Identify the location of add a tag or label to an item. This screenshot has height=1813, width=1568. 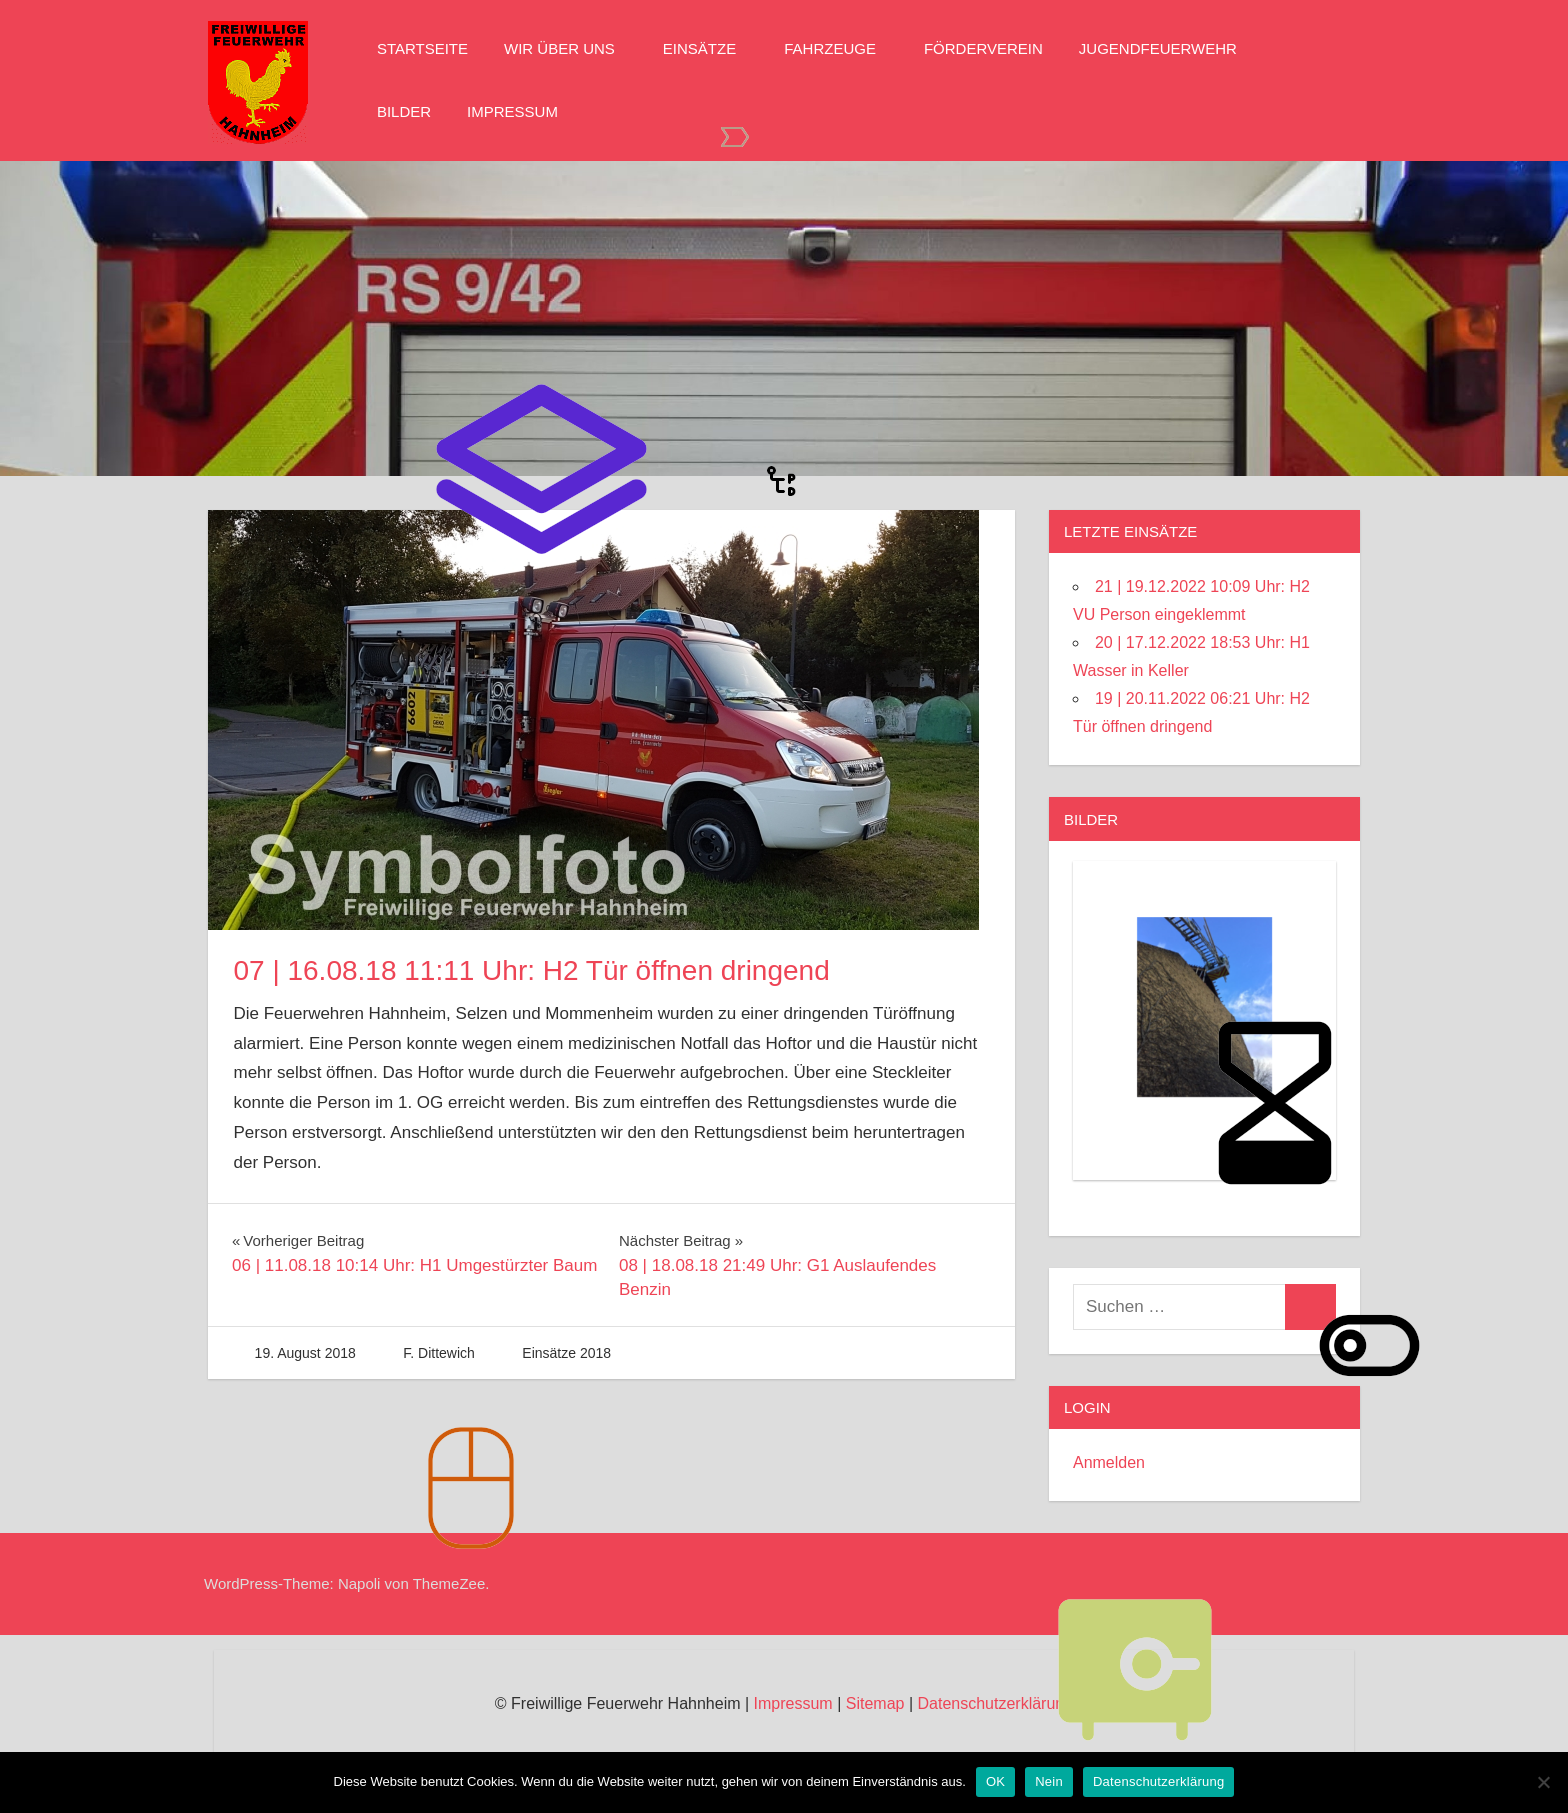
(734, 137).